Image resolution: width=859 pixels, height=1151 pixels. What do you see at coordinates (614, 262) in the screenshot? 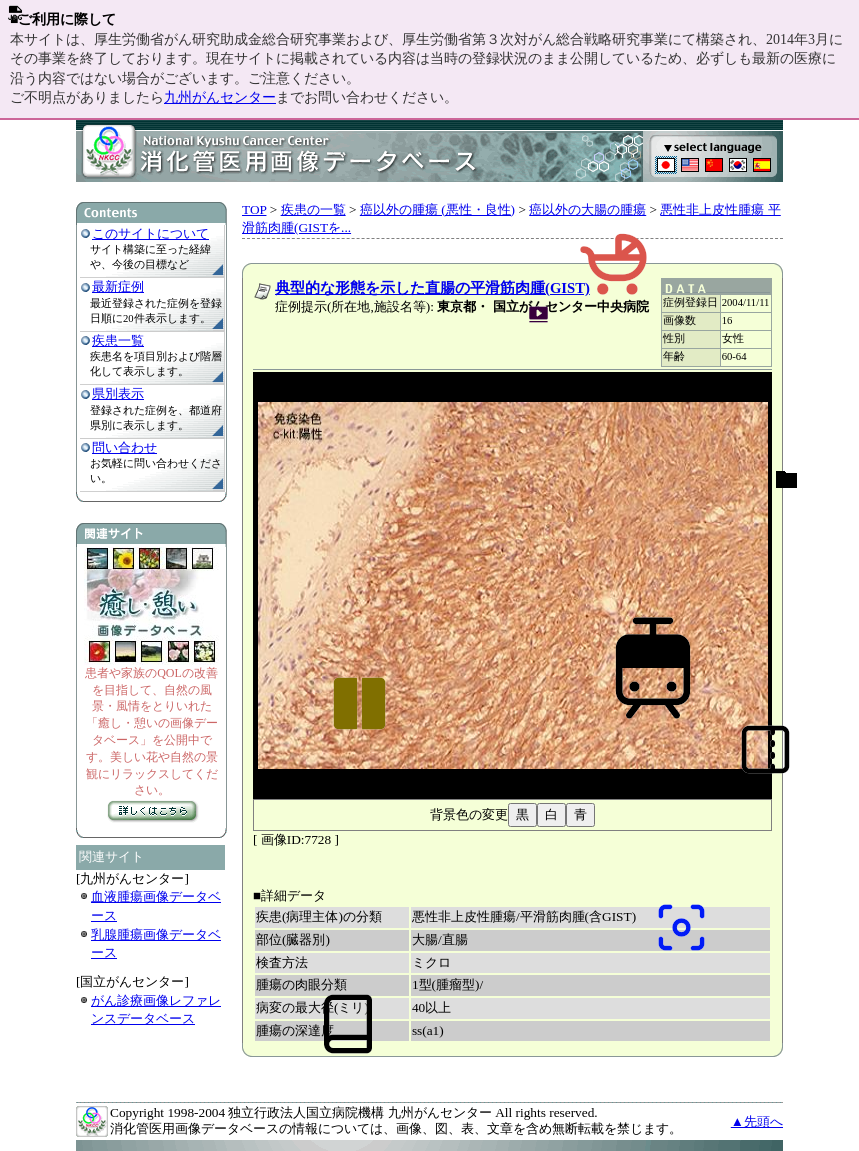
I see `access baby or parenting-related features` at bounding box center [614, 262].